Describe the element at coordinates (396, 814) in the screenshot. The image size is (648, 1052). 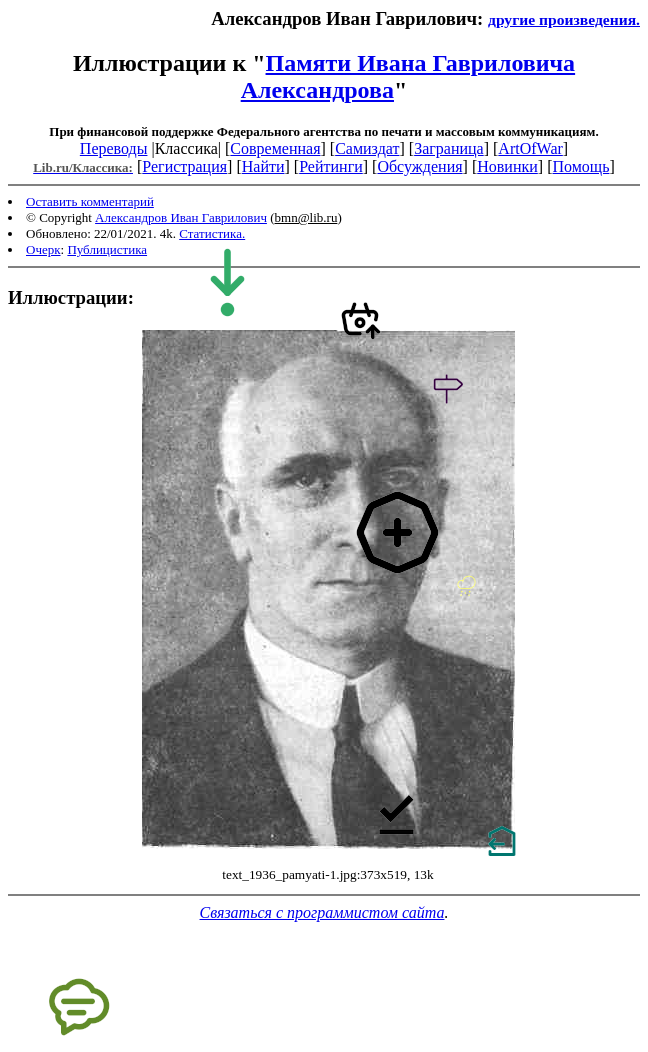
I see `download complete` at that location.